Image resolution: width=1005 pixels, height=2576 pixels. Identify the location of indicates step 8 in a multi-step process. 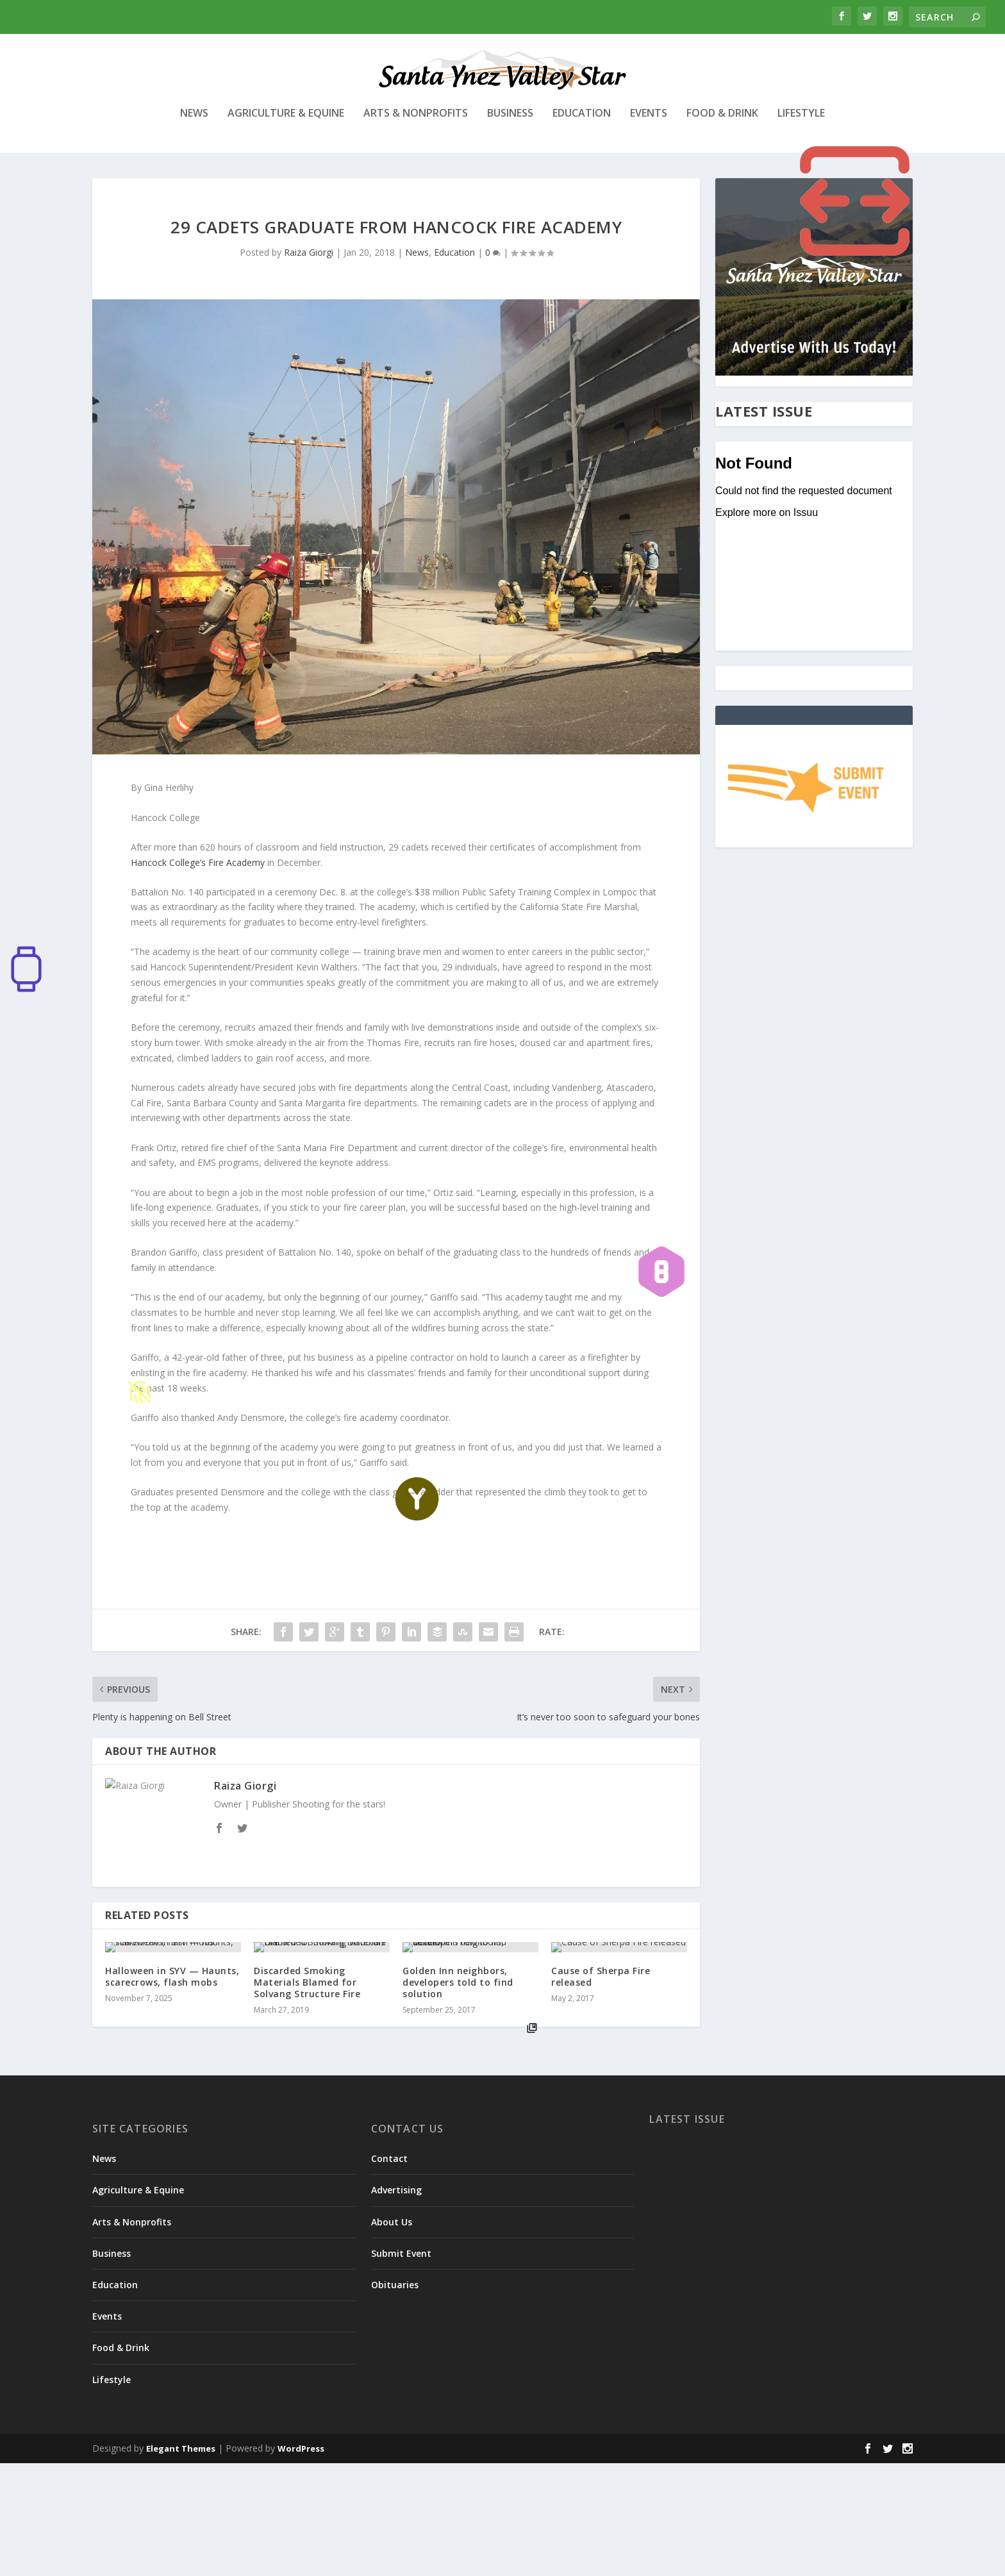
(661, 1272).